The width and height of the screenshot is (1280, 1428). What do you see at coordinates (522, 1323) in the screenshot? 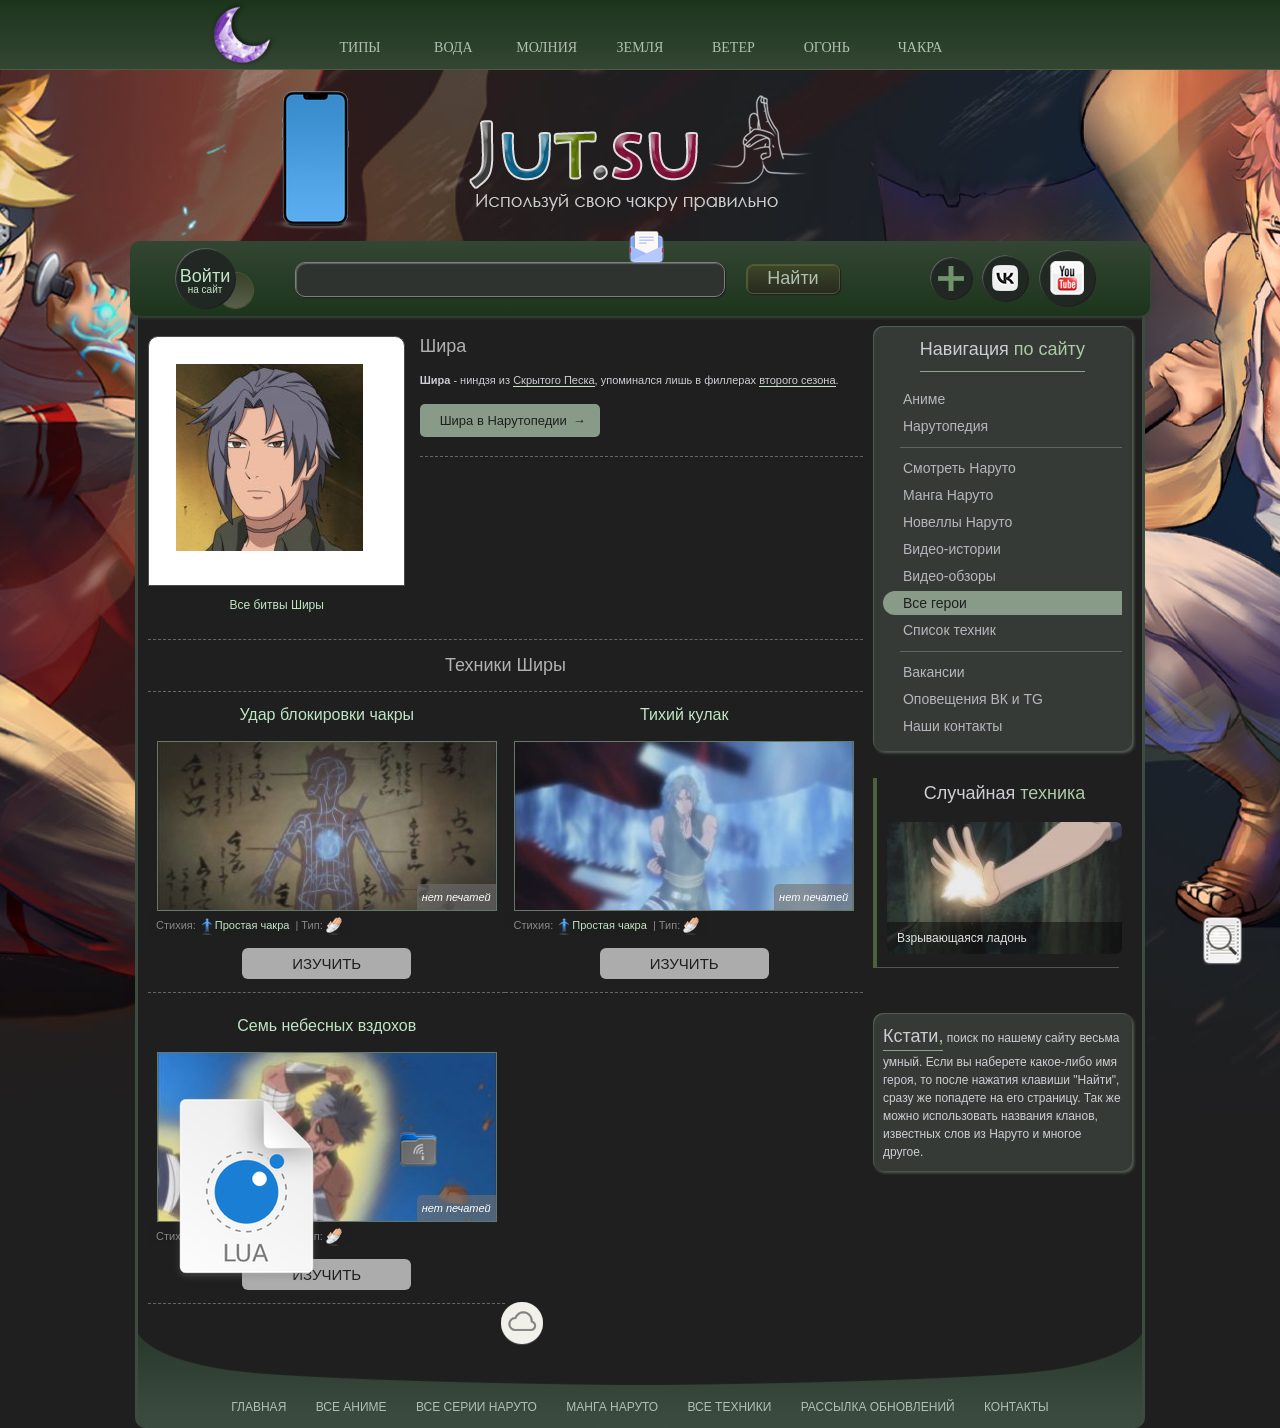
I see `indicates file is synced with Dropbox cloud storage` at bounding box center [522, 1323].